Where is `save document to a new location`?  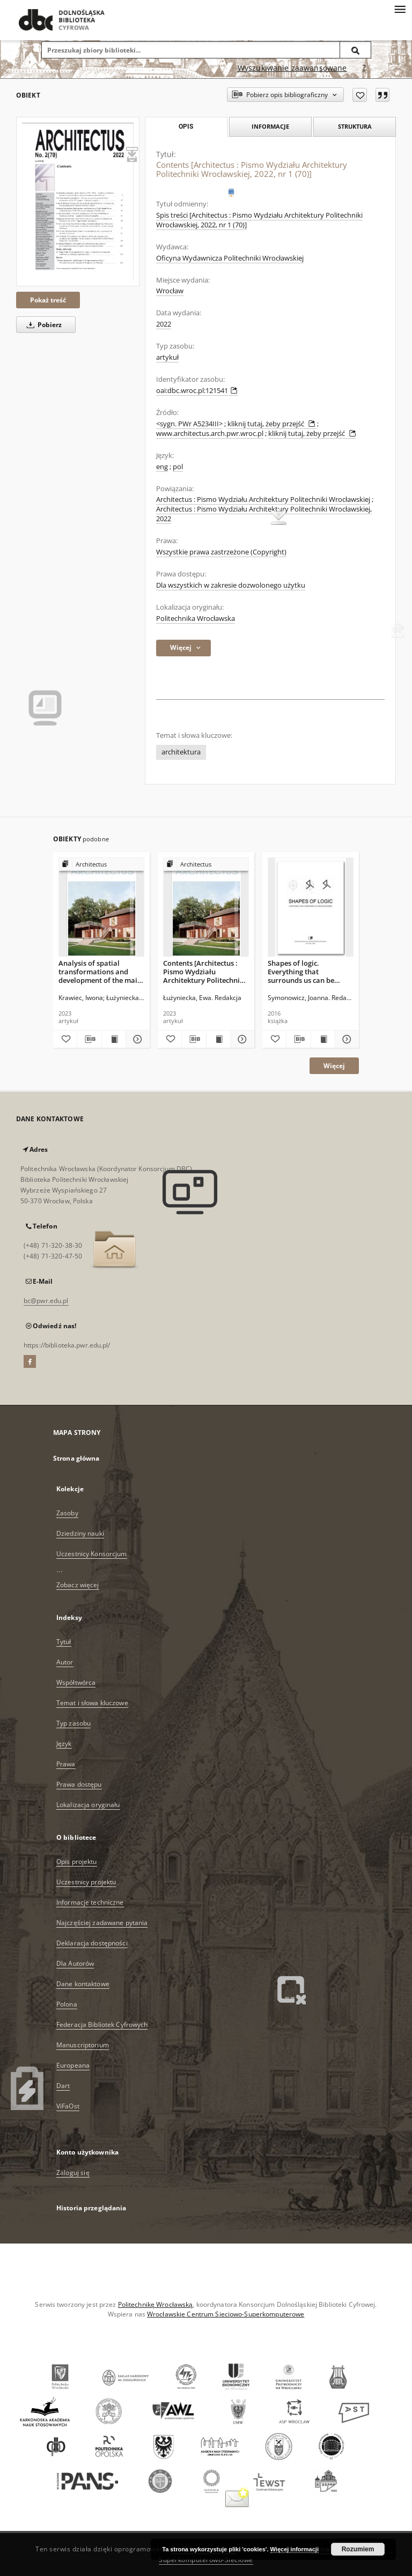
save document to a new location is located at coordinates (132, 155).